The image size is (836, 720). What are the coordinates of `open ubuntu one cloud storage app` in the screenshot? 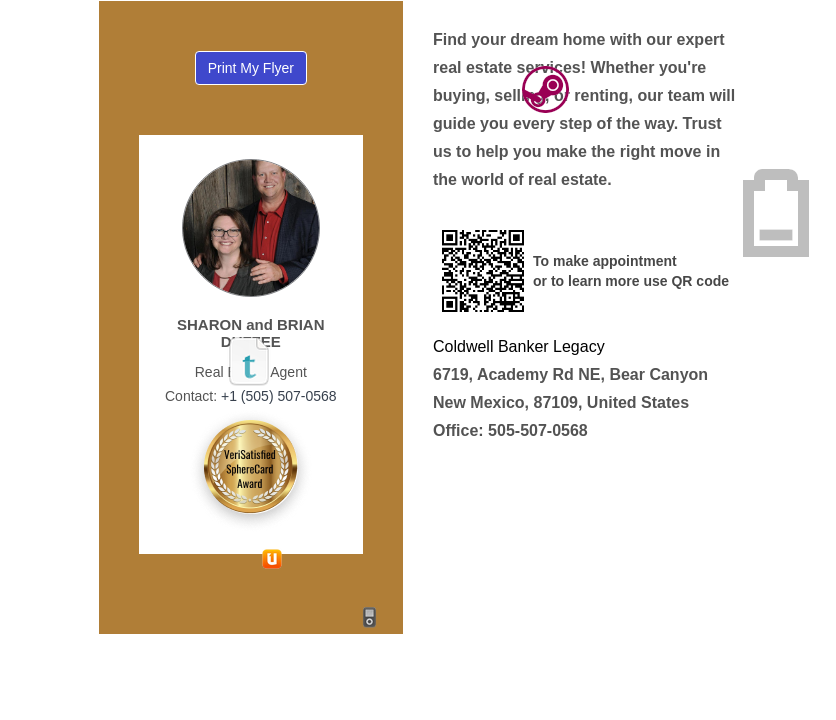 It's located at (272, 559).